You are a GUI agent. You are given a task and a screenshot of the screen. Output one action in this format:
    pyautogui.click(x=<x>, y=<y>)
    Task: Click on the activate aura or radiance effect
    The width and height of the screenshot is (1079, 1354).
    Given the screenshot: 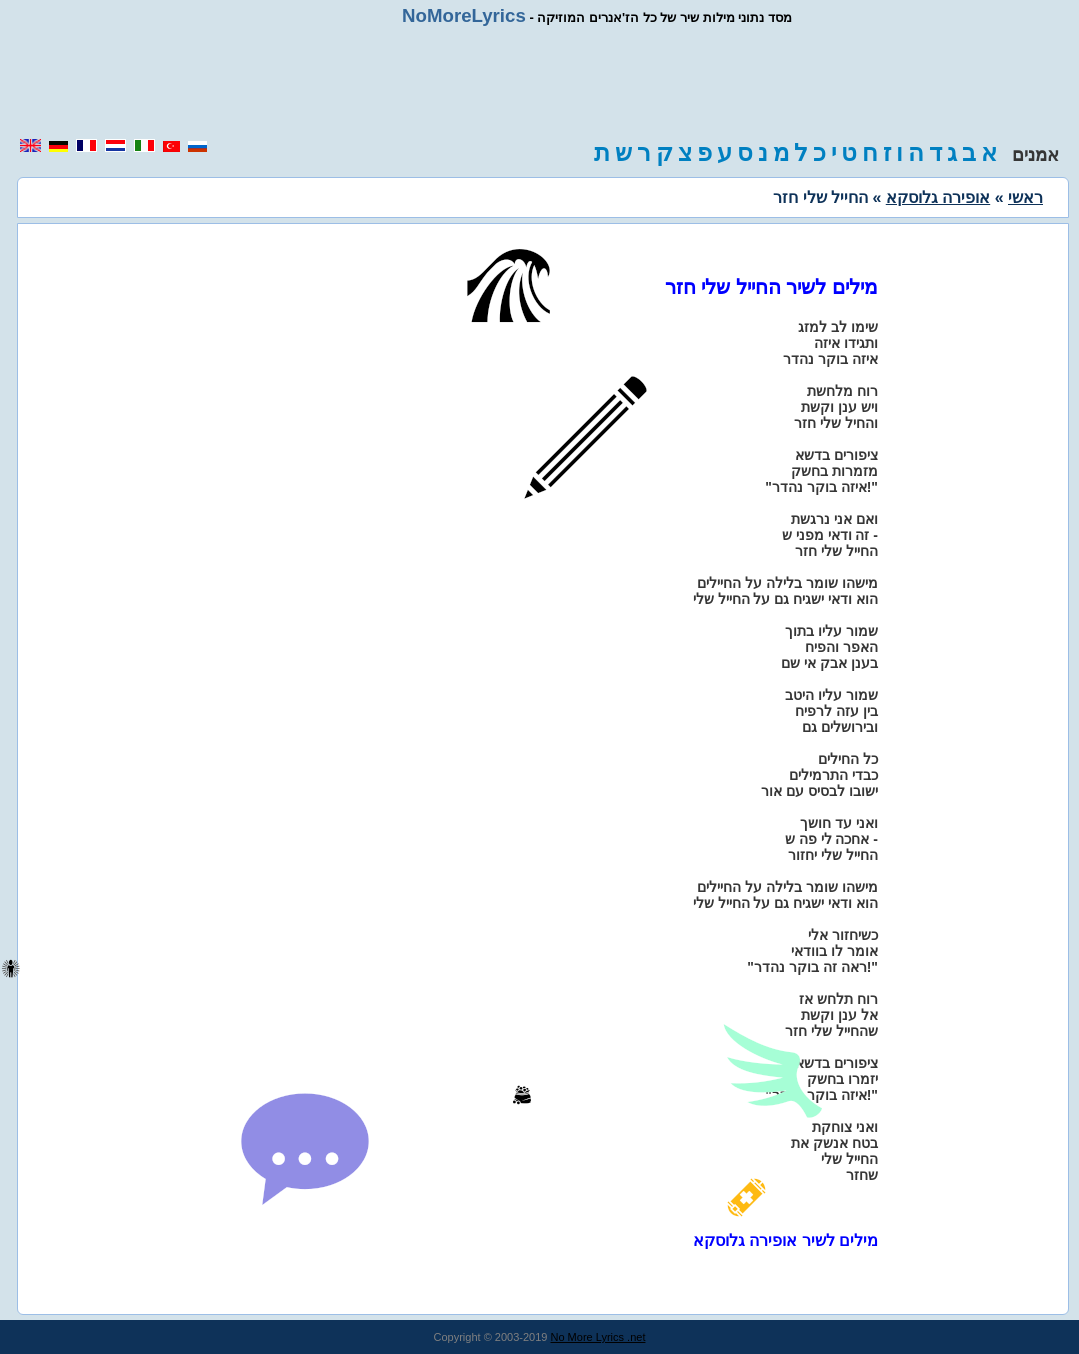 What is the action you would take?
    pyautogui.click(x=10, y=968)
    